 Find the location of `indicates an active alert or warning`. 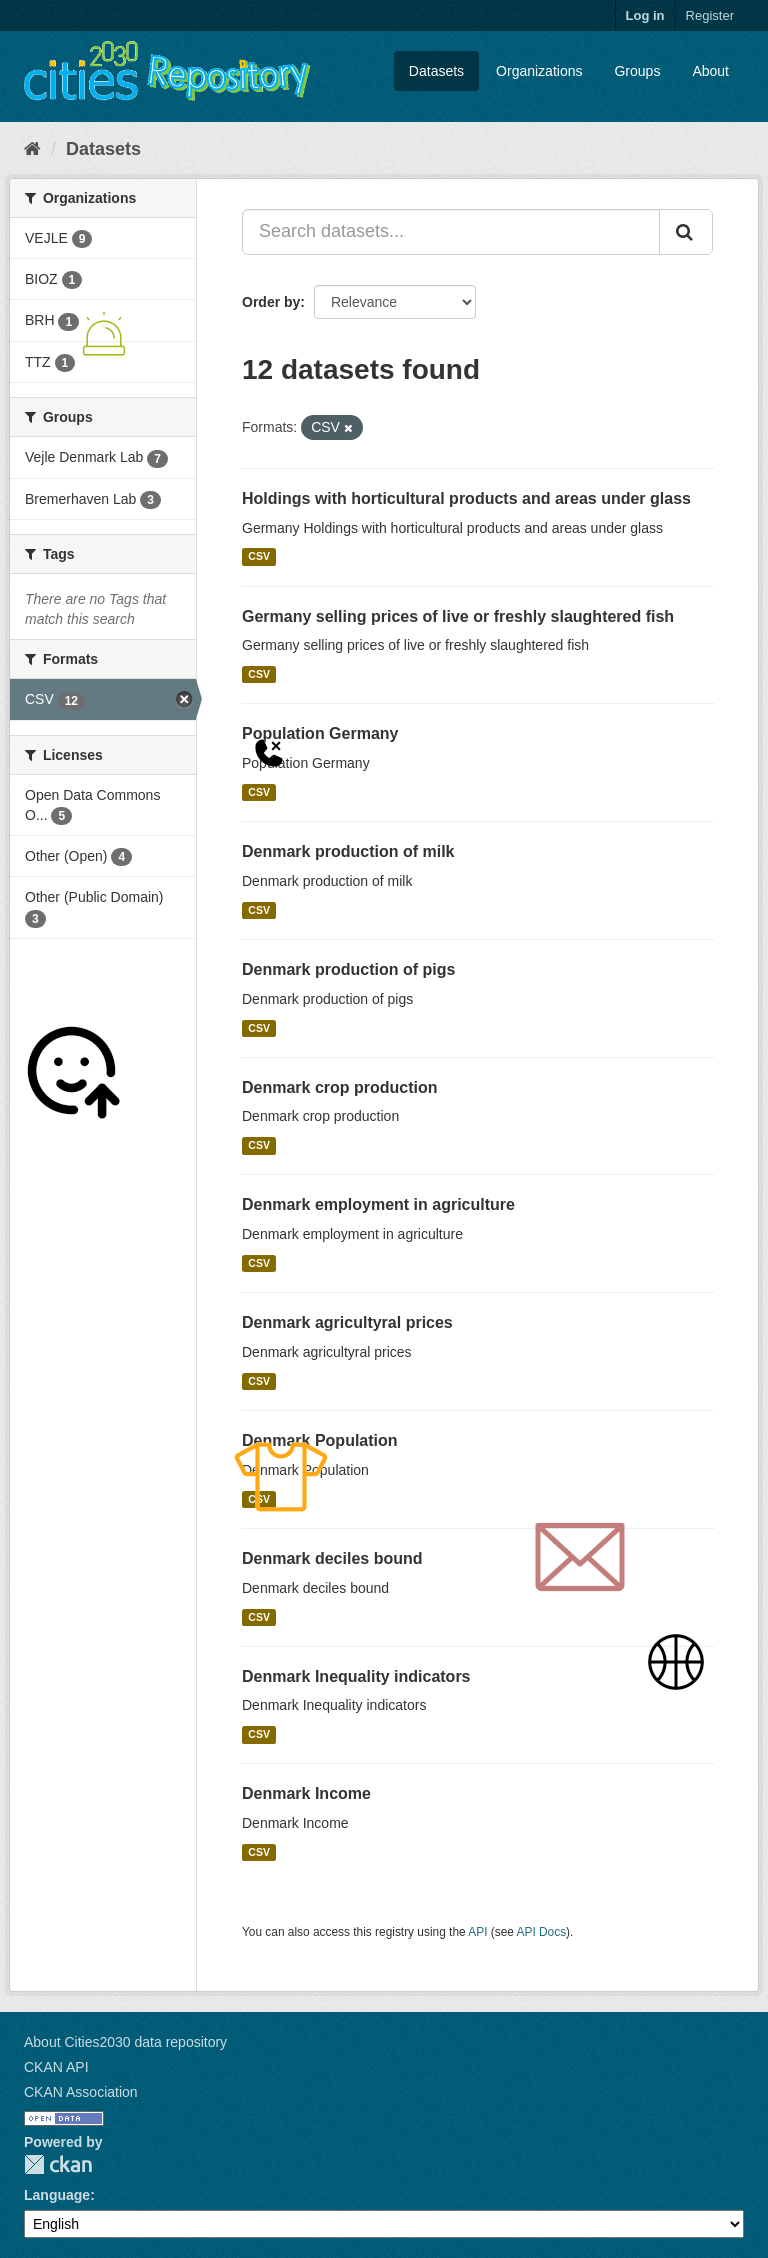

indicates an active alert or warning is located at coordinates (104, 338).